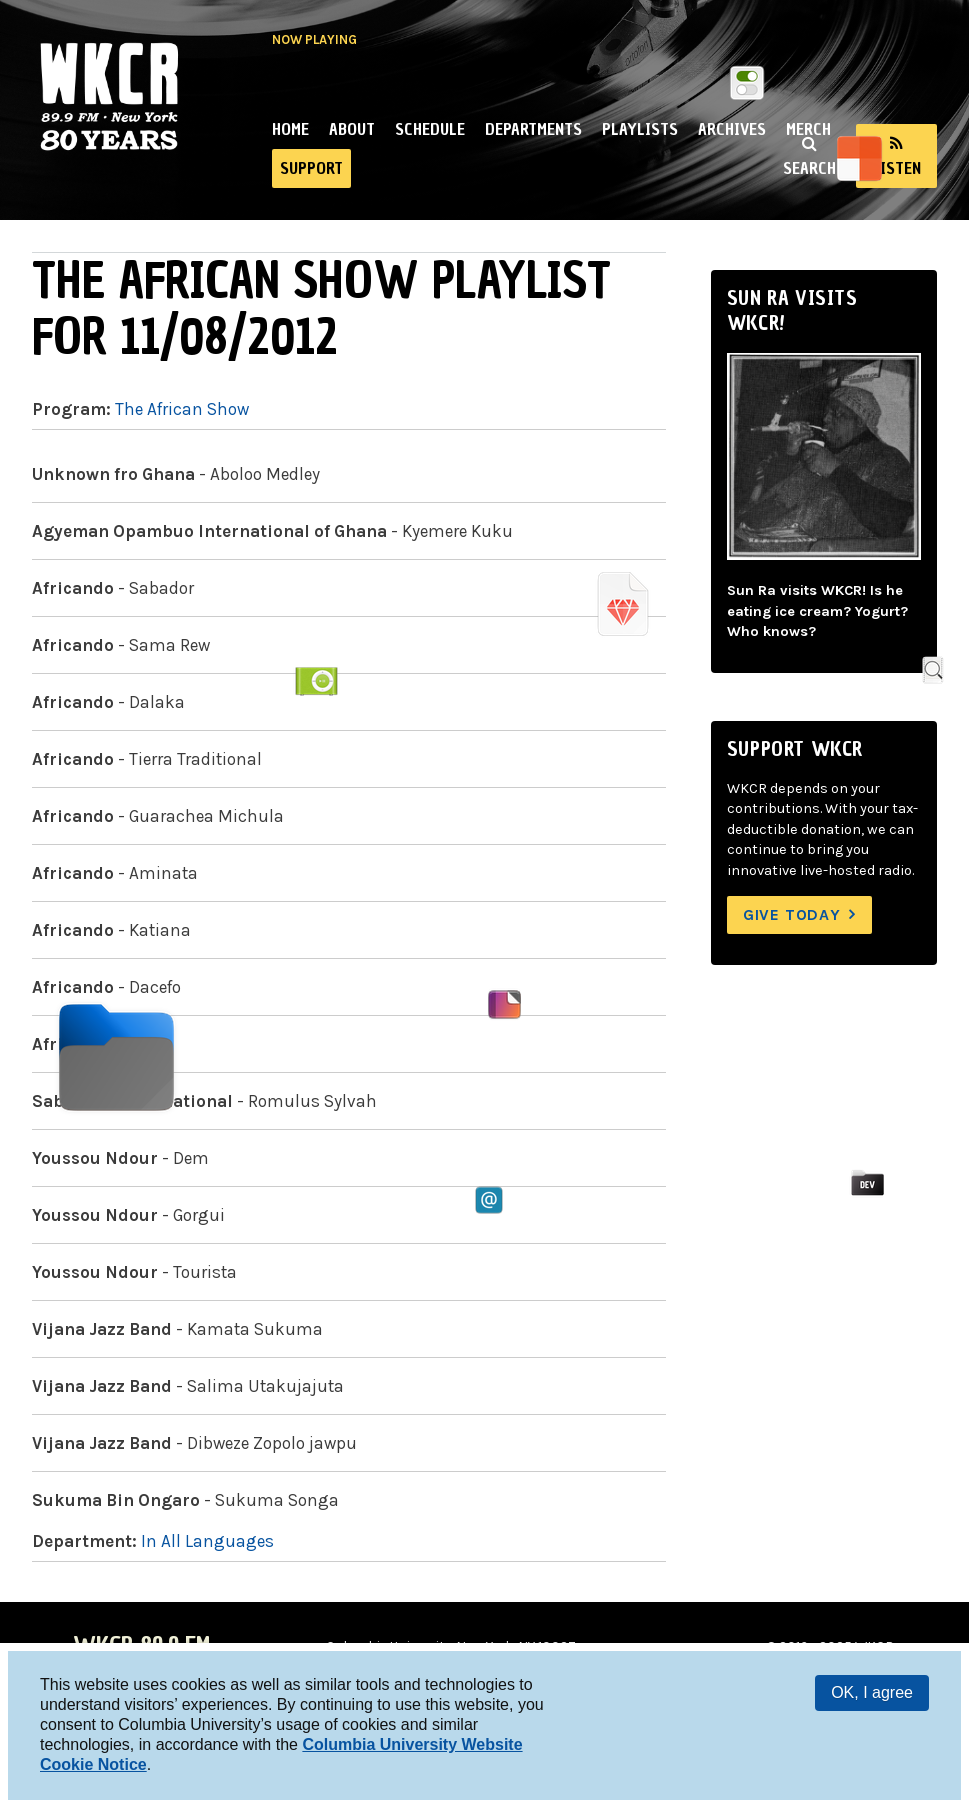 The height and width of the screenshot is (1800, 969). What do you see at coordinates (933, 670) in the screenshot?
I see `open the log viewer application` at bounding box center [933, 670].